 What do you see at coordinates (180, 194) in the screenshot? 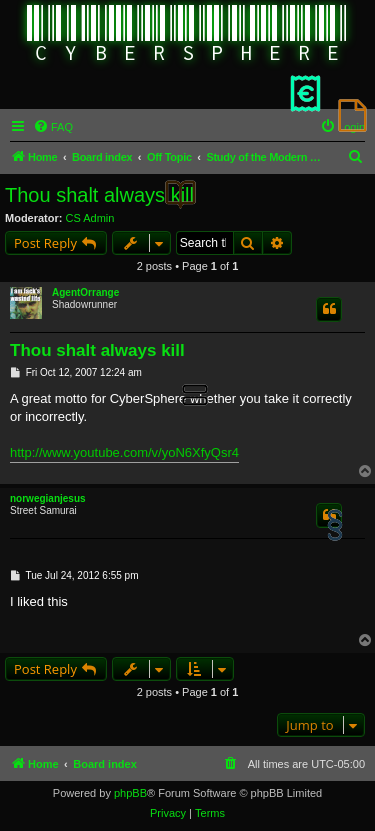
I see `open reading mode or e-reader` at bounding box center [180, 194].